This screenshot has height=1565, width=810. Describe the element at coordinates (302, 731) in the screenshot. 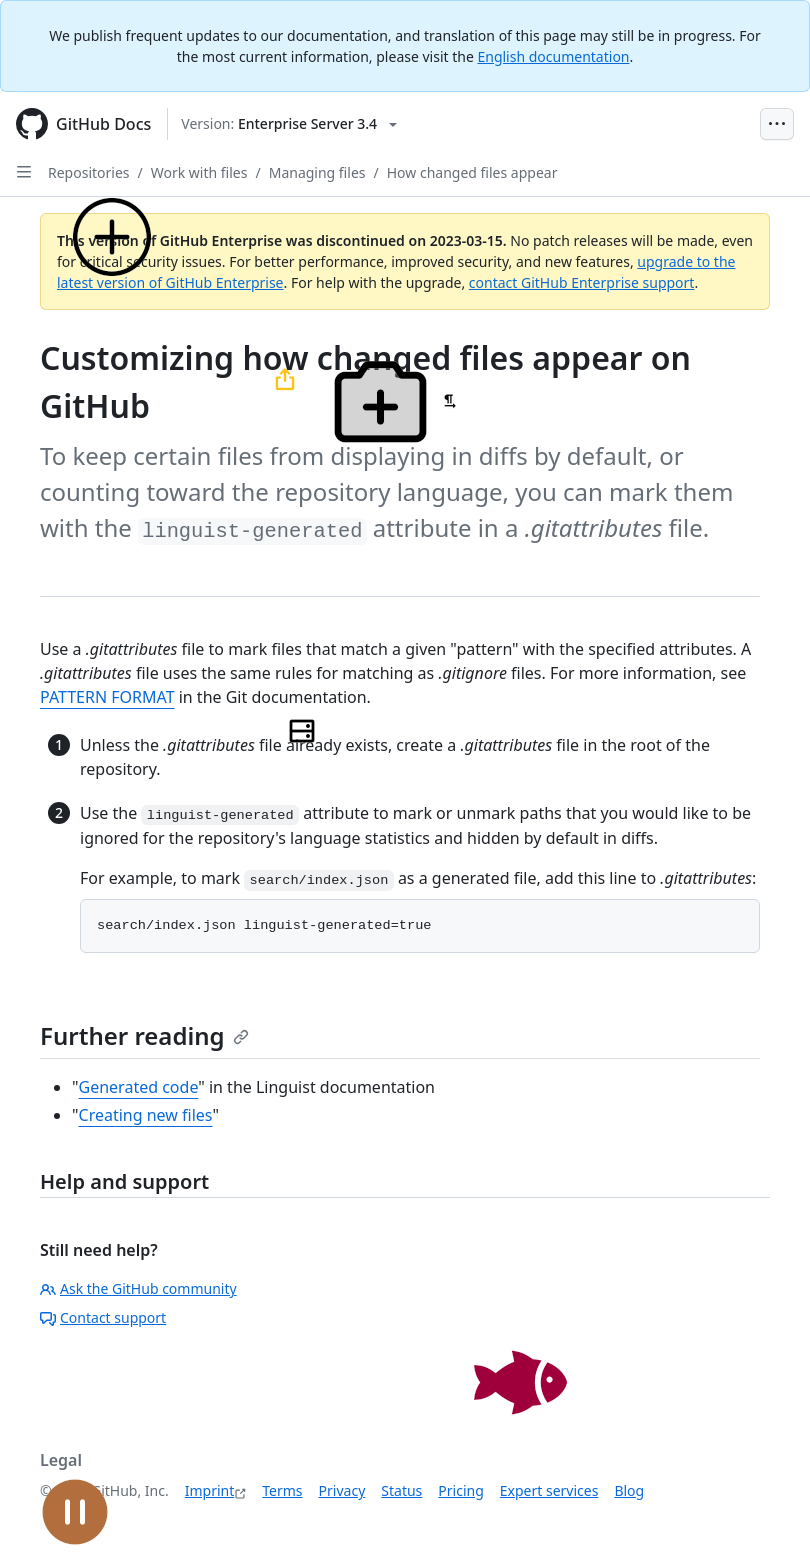

I see `access storage drives or disk management` at that location.